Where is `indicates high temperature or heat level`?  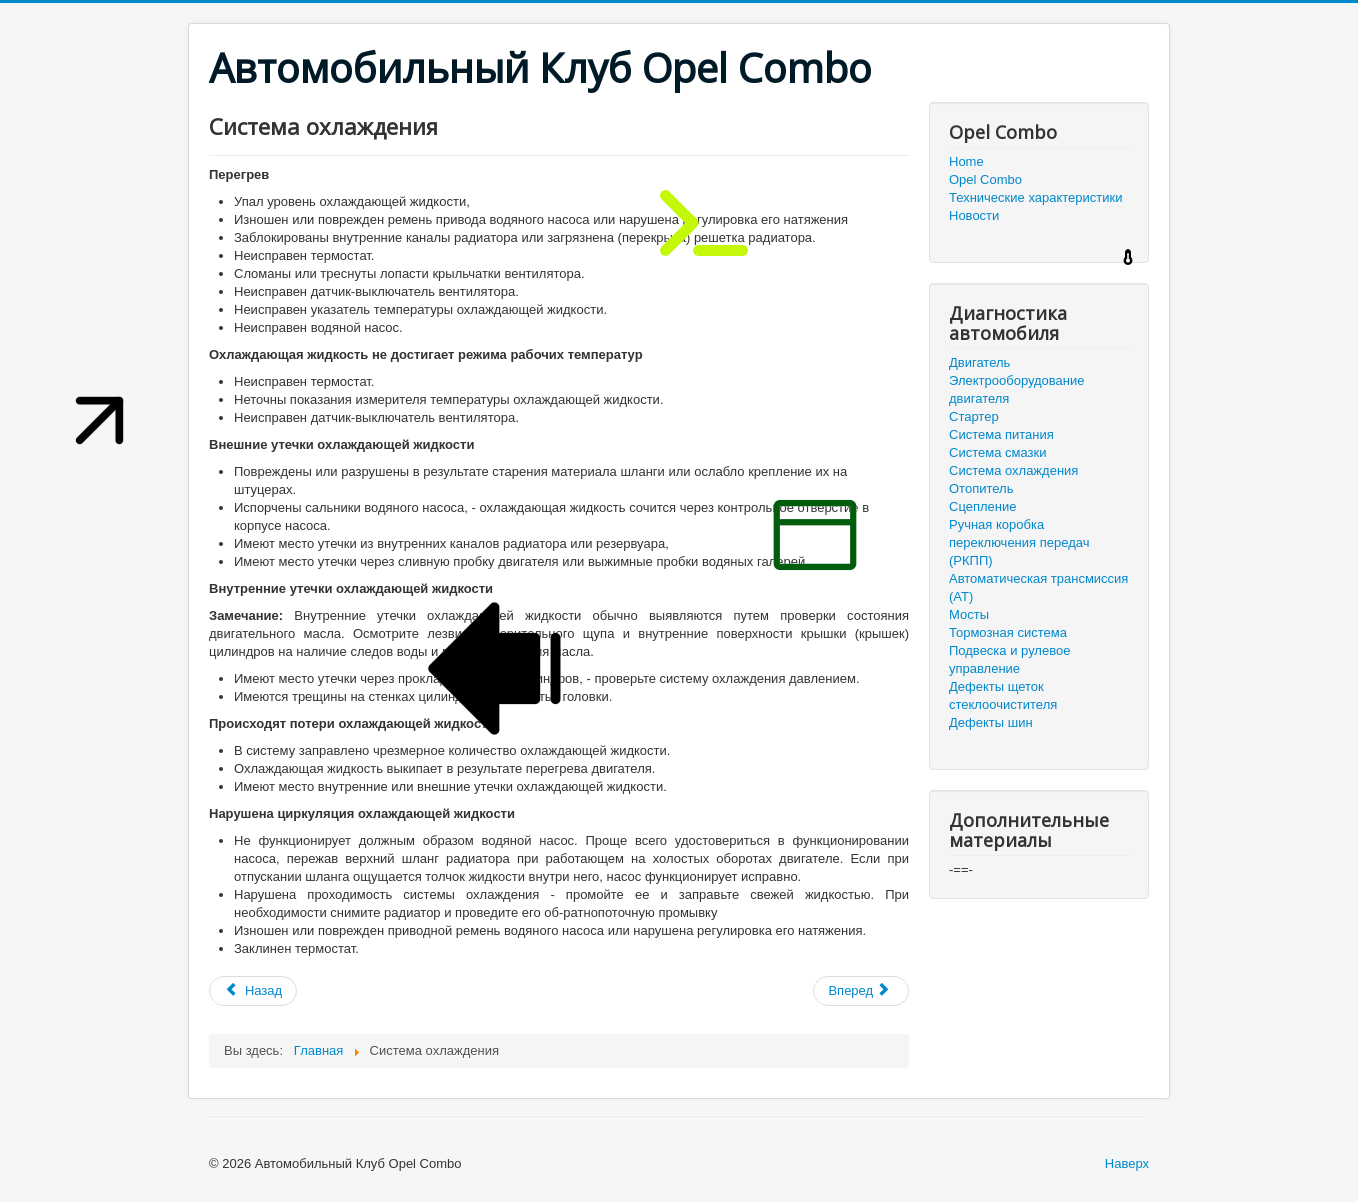
indicates high temperature or heat level is located at coordinates (1128, 257).